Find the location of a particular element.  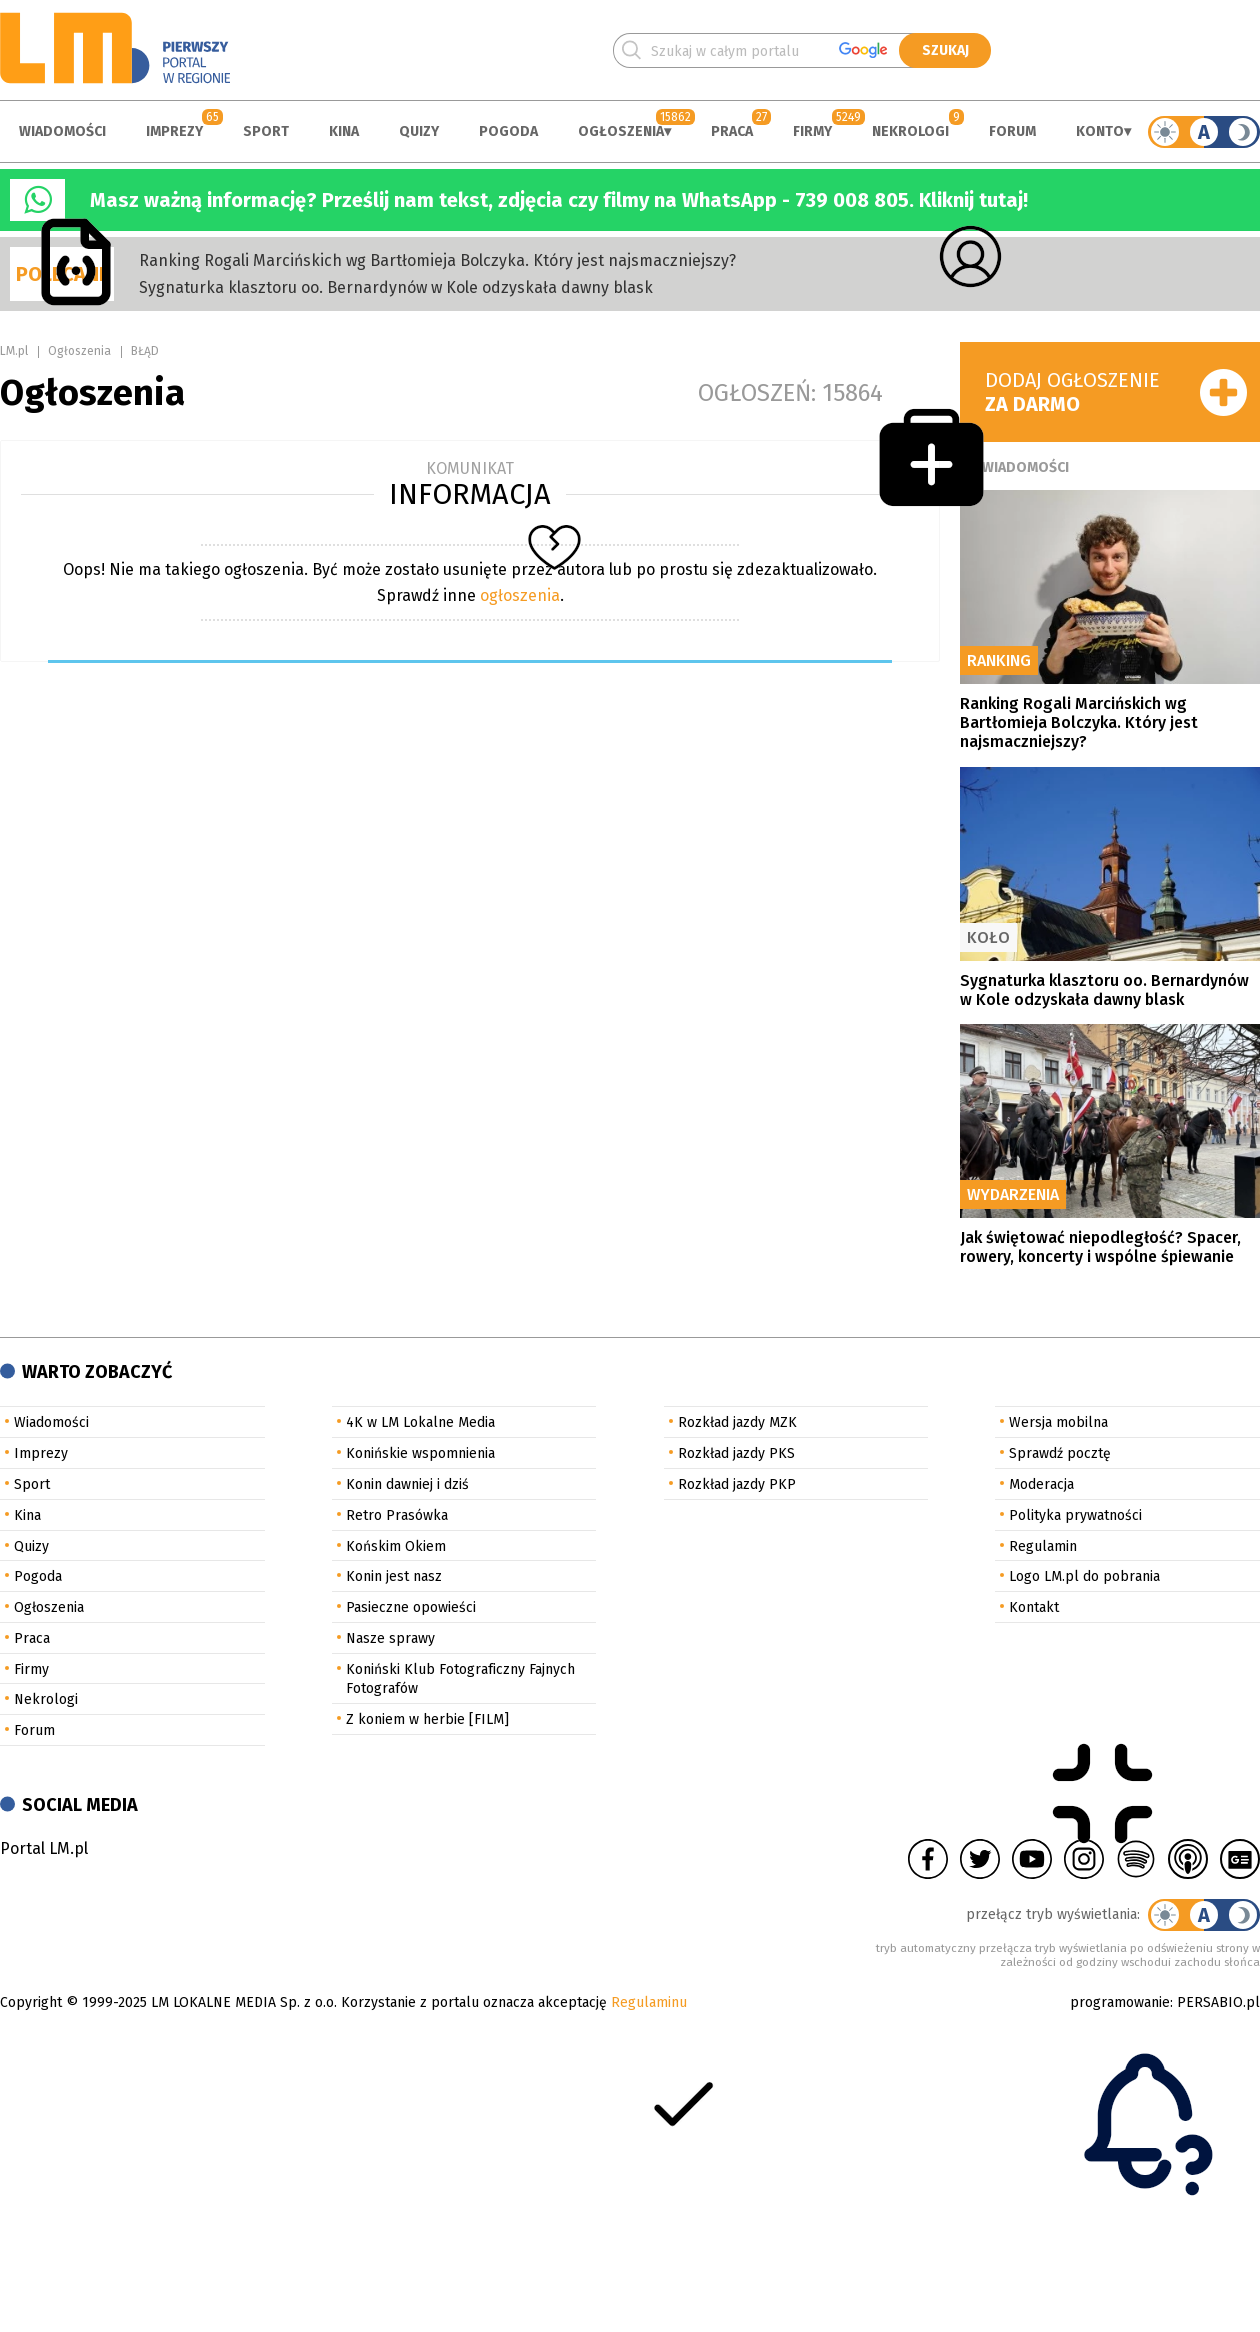

notification settings help or FAQ is located at coordinates (1145, 2121).